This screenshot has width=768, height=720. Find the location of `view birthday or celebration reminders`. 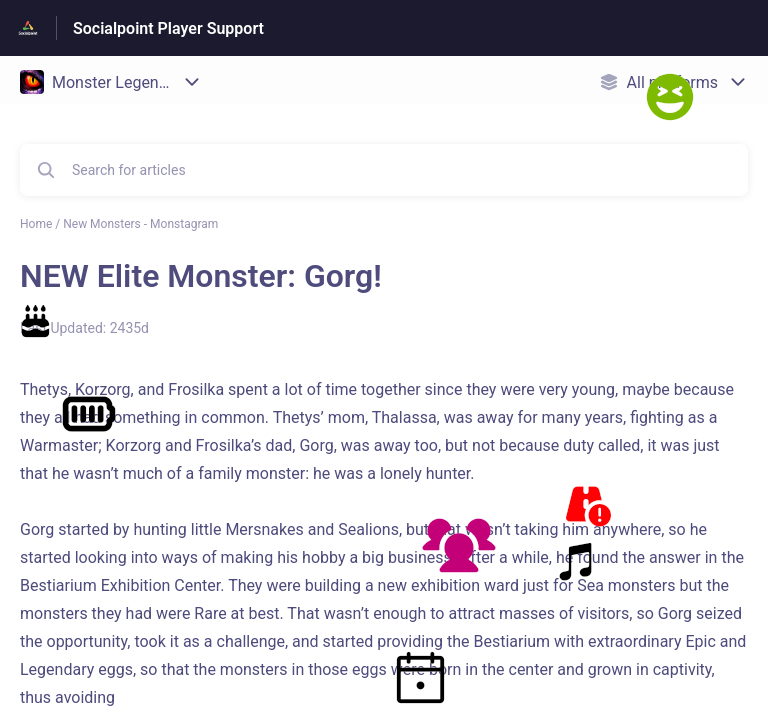

view birthday or celebration reminders is located at coordinates (35, 321).